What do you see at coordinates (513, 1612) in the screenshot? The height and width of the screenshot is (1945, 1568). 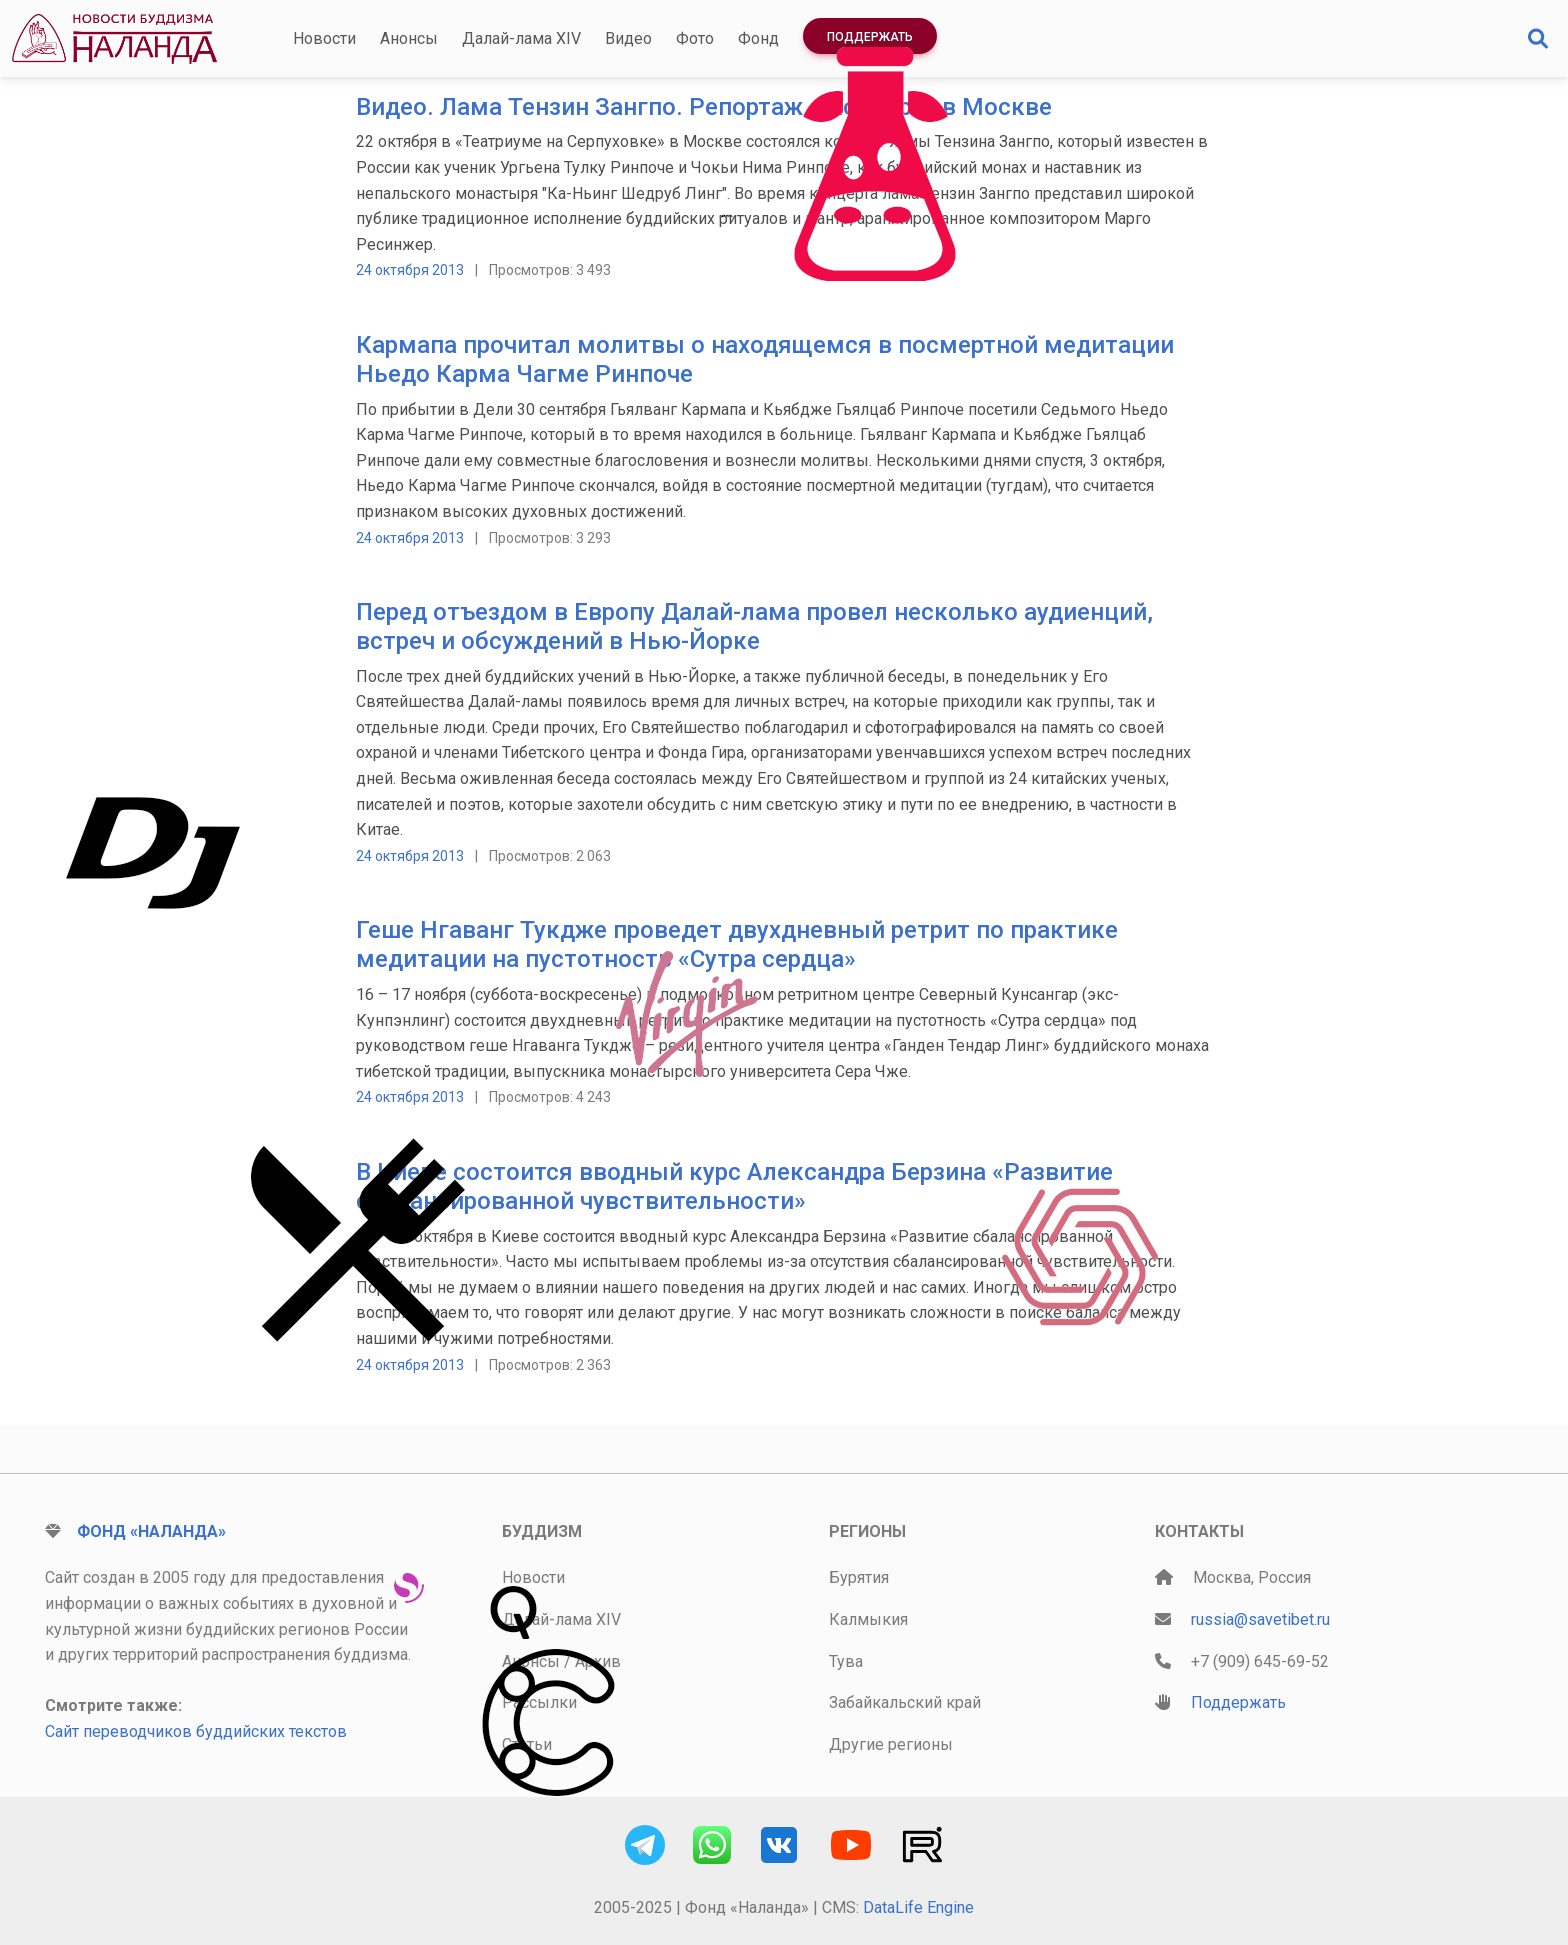 I see `qualcomm company logo` at bounding box center [513, 1612].